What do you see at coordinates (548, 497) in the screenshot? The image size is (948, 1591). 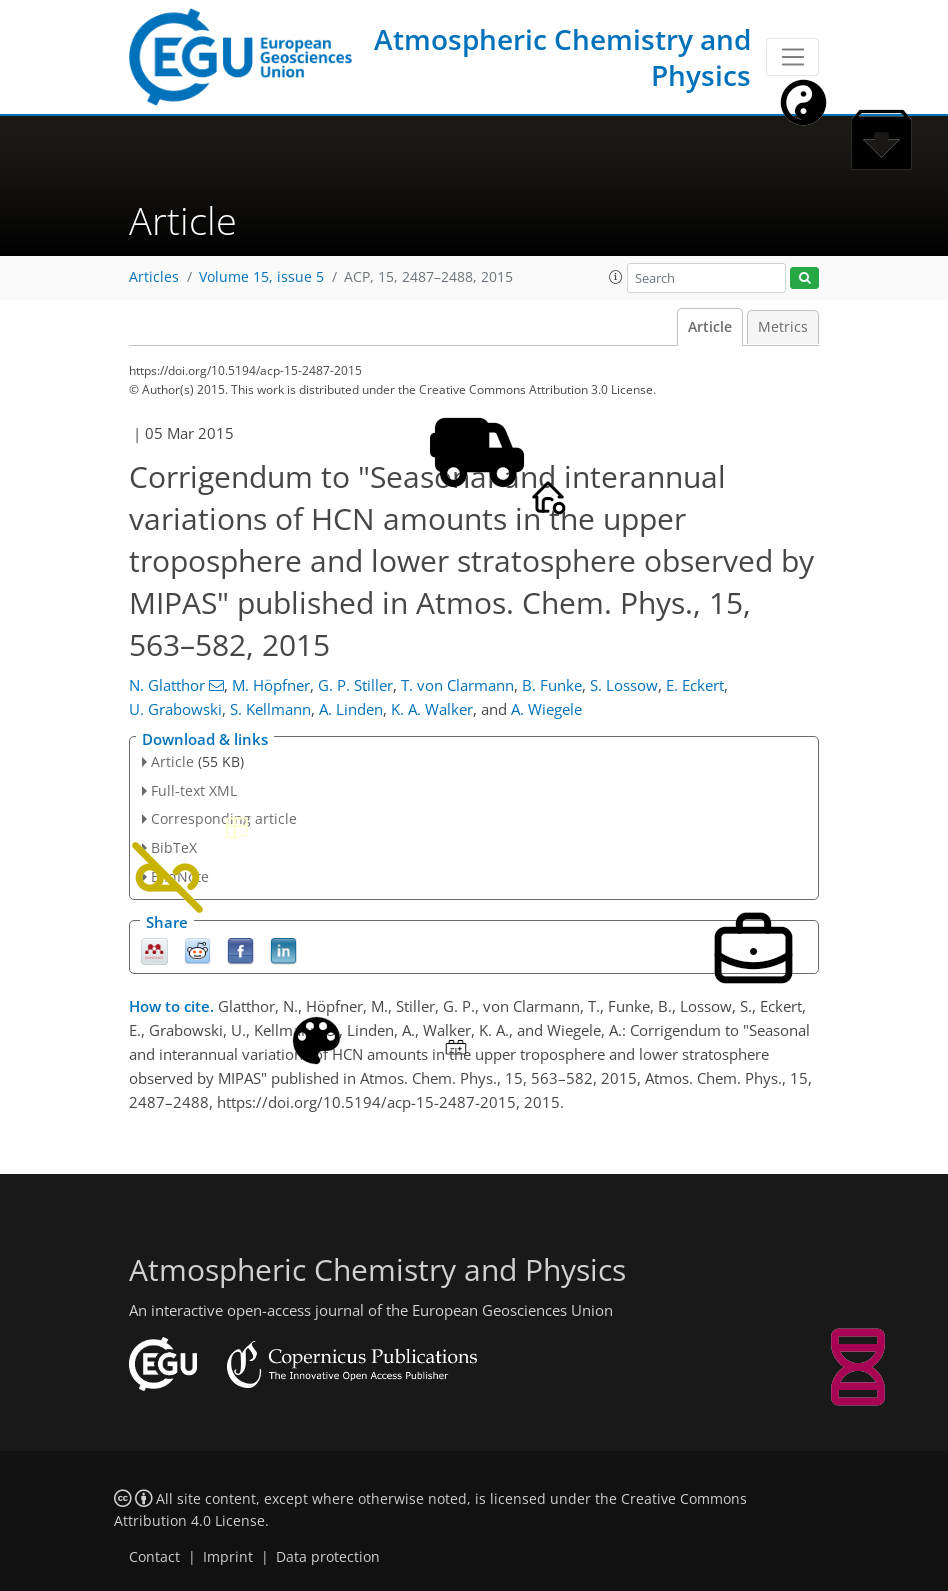 I see `home location with active status indicator` at bounding box center [548, 497].